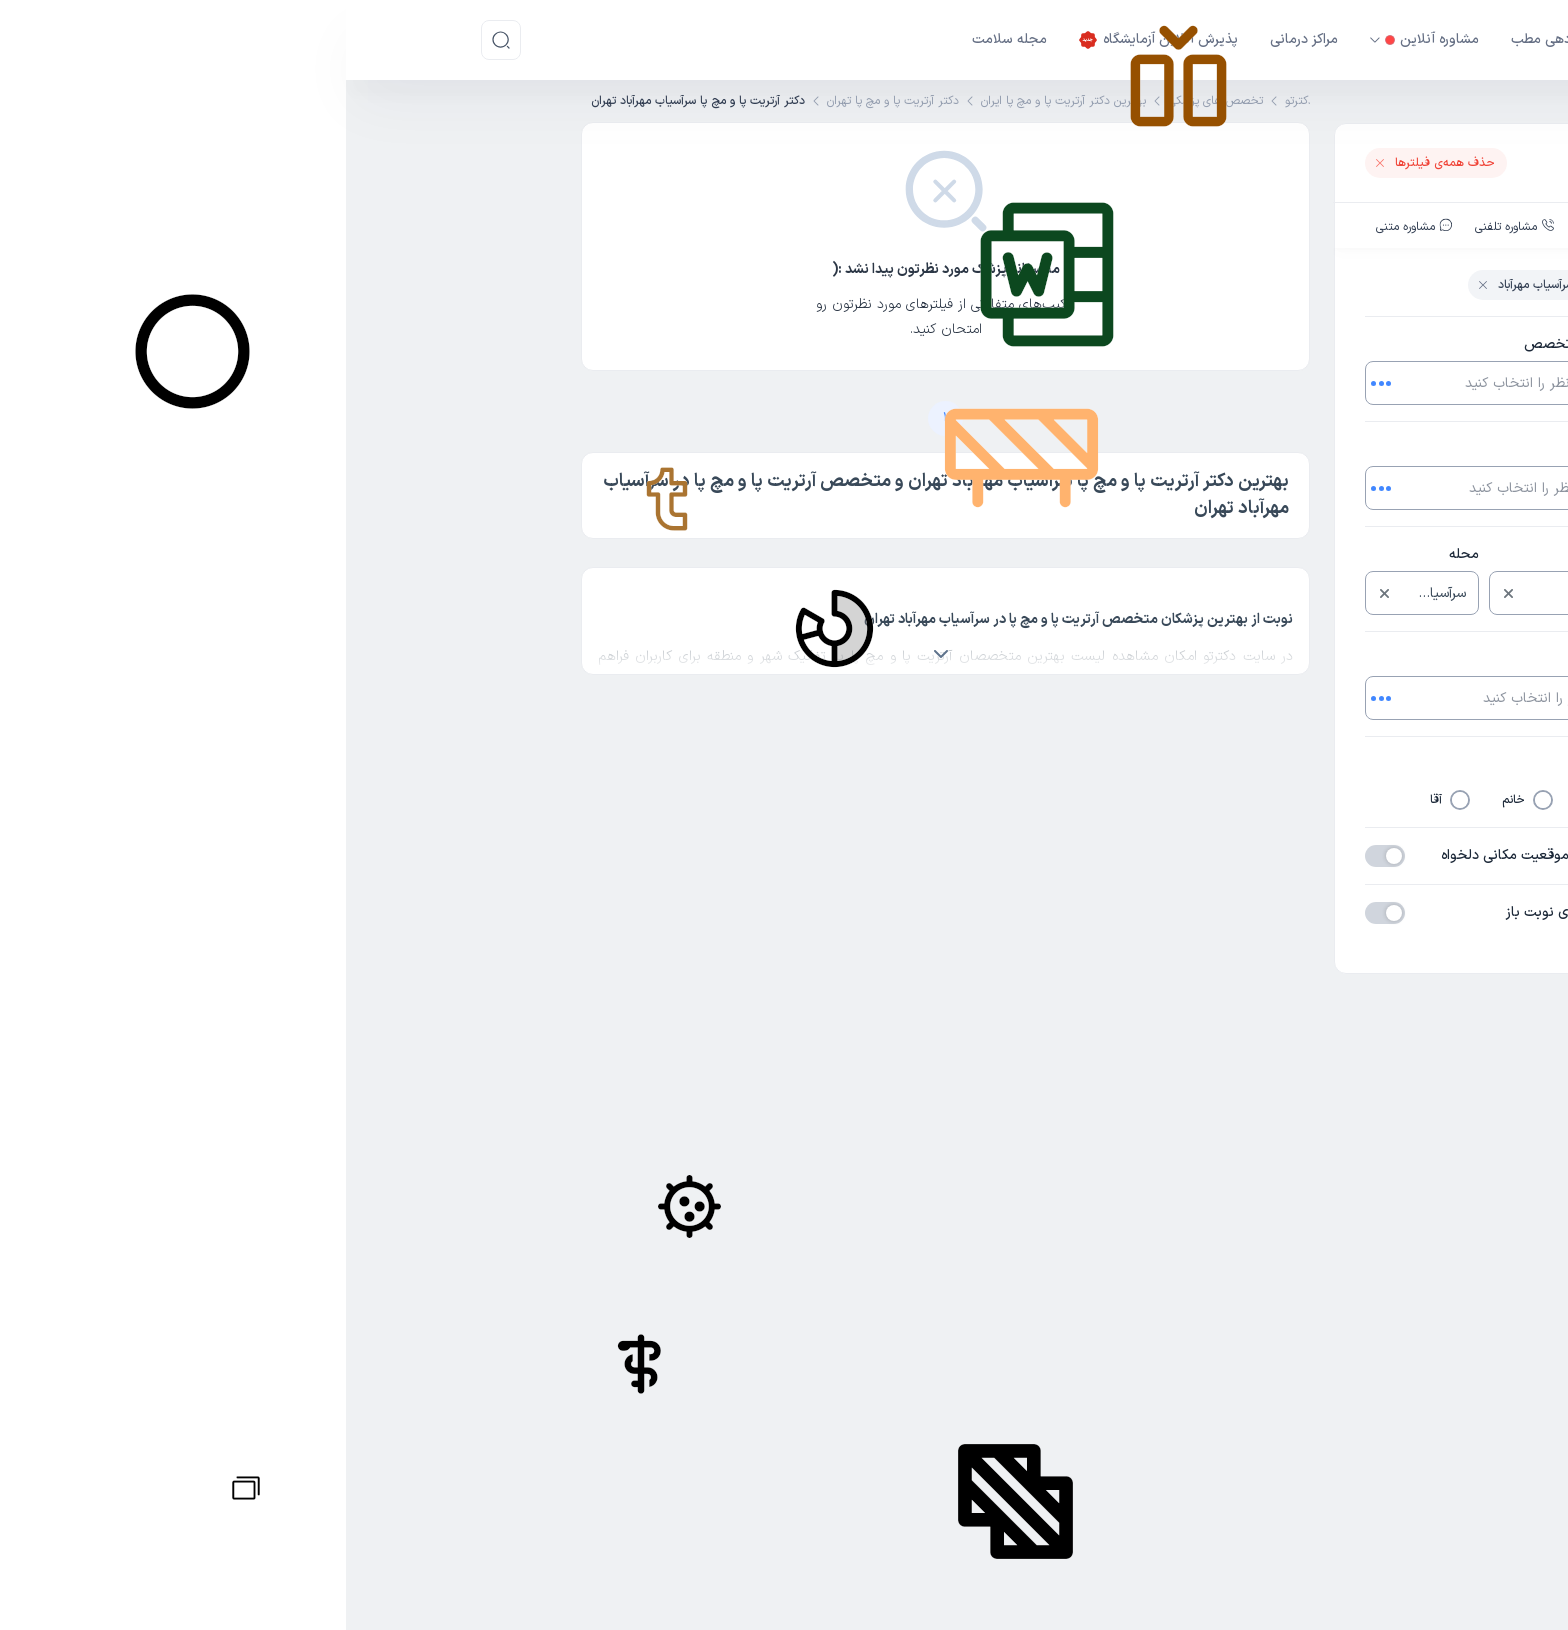  I want to click on open Microsoft Word, so click(1052, 274).